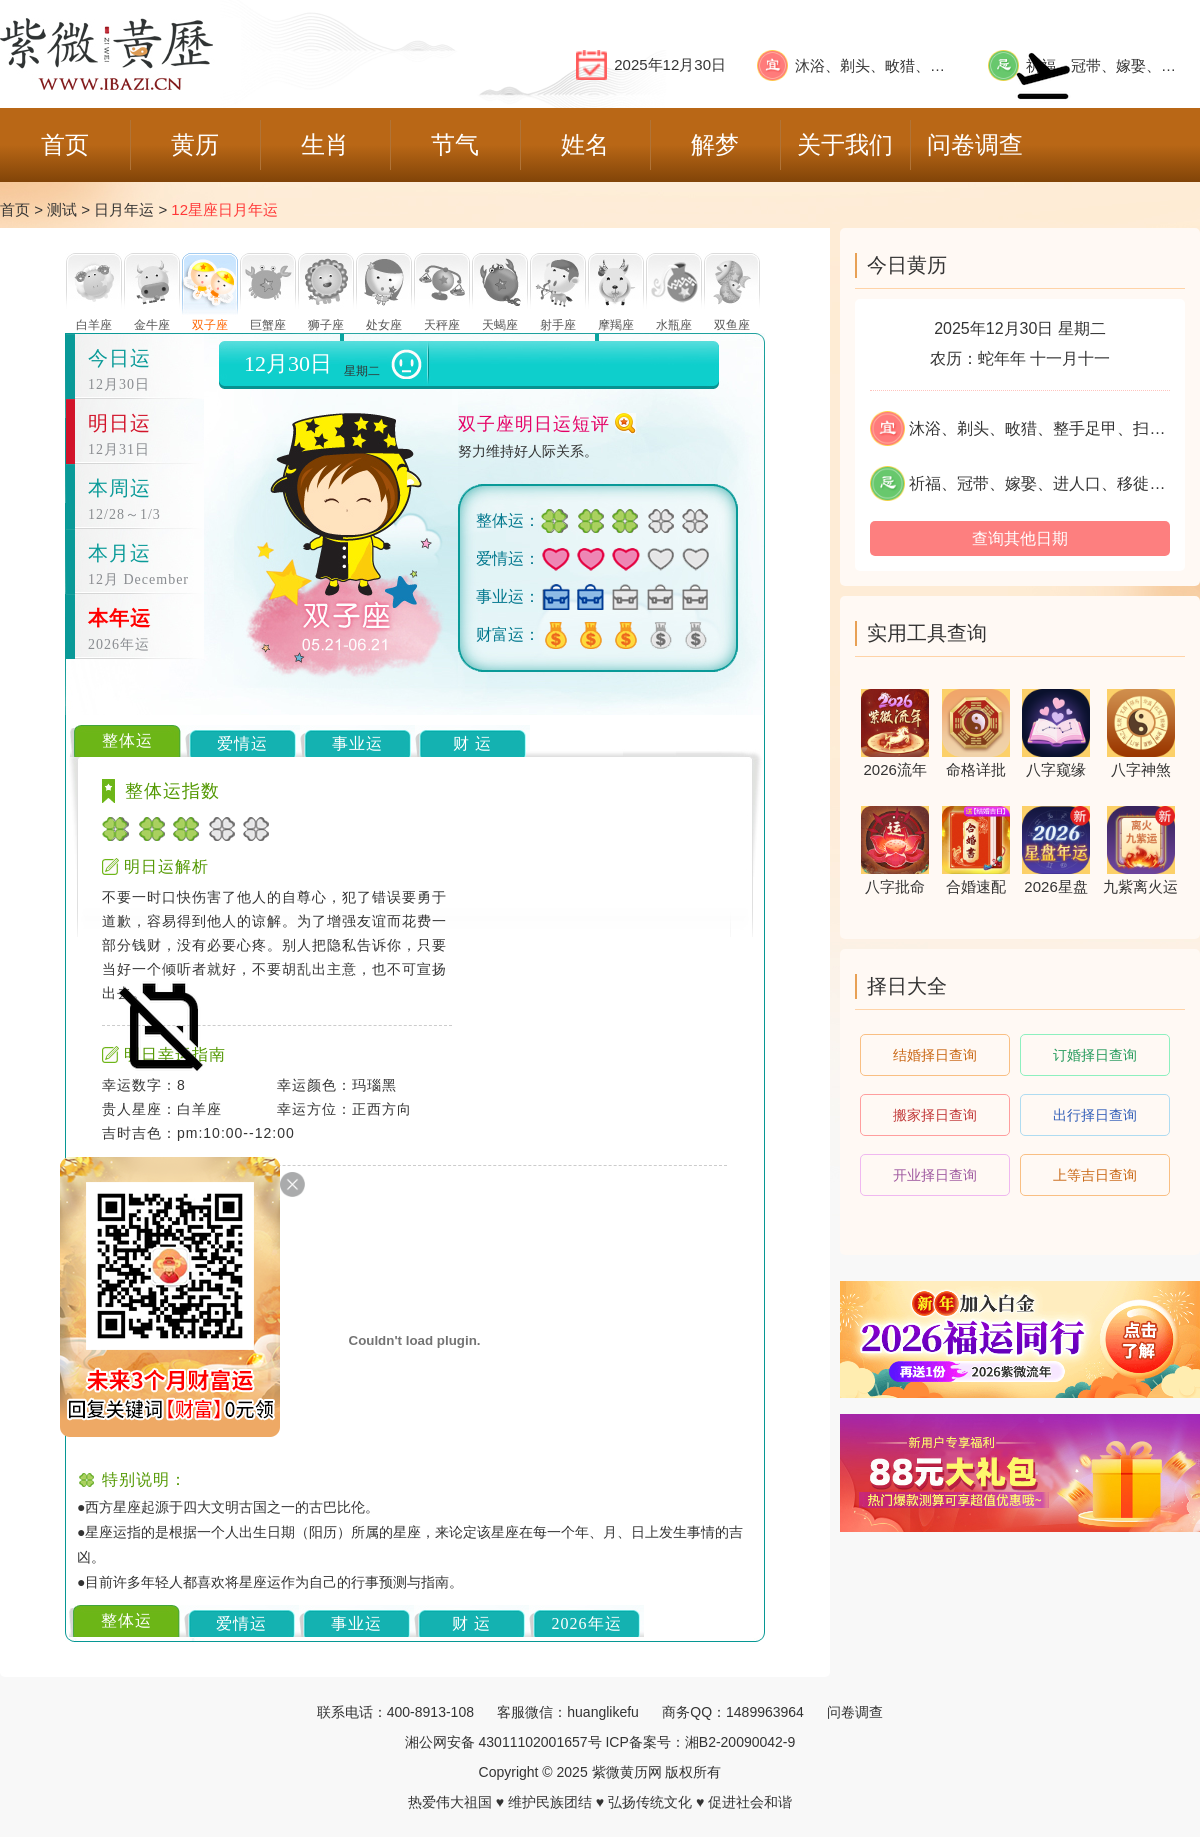 The height and width of the screenshot is (1837, 1200). I want to click on backpacks not allowed in this area, so click(164, 1026).